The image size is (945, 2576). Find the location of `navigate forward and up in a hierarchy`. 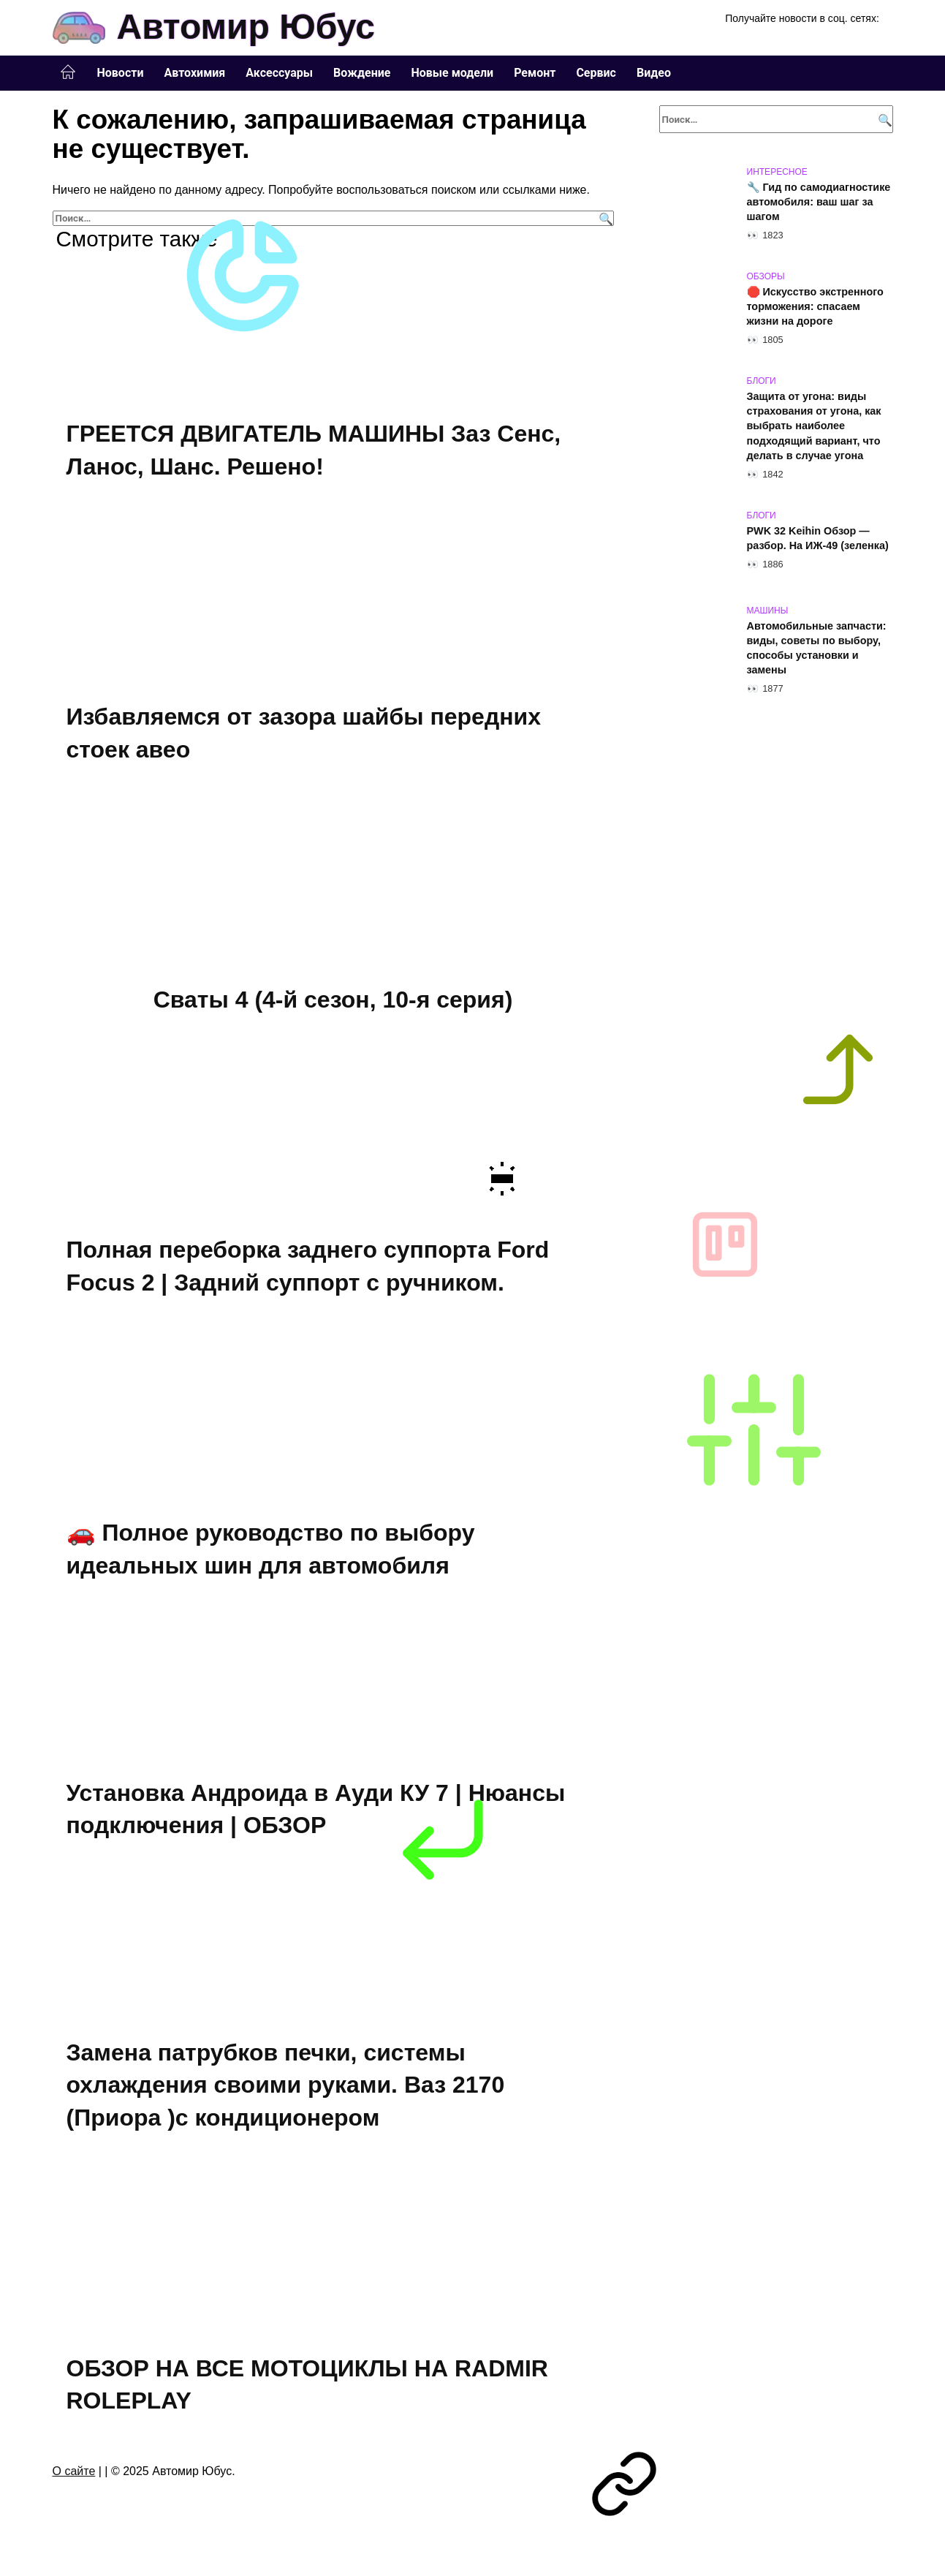

navigate forward and up in a hierarchy is located at coordinates (838, 1069).